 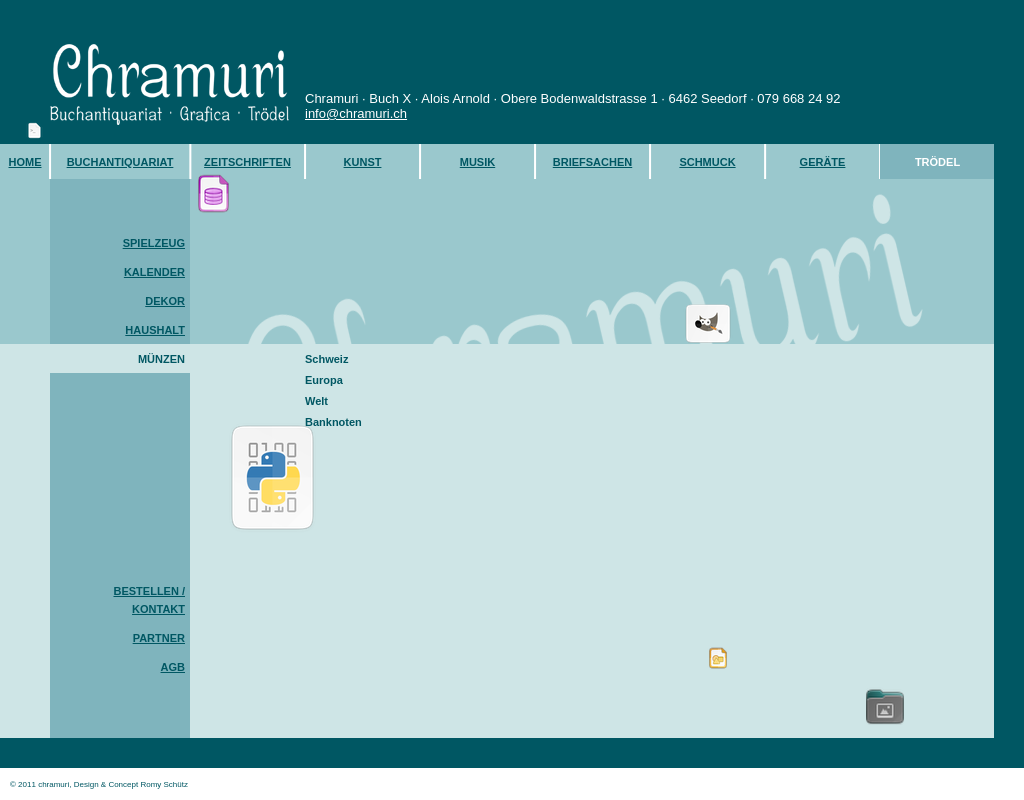 I want to click on open a GIMP image file, so click(x=708, y=322).